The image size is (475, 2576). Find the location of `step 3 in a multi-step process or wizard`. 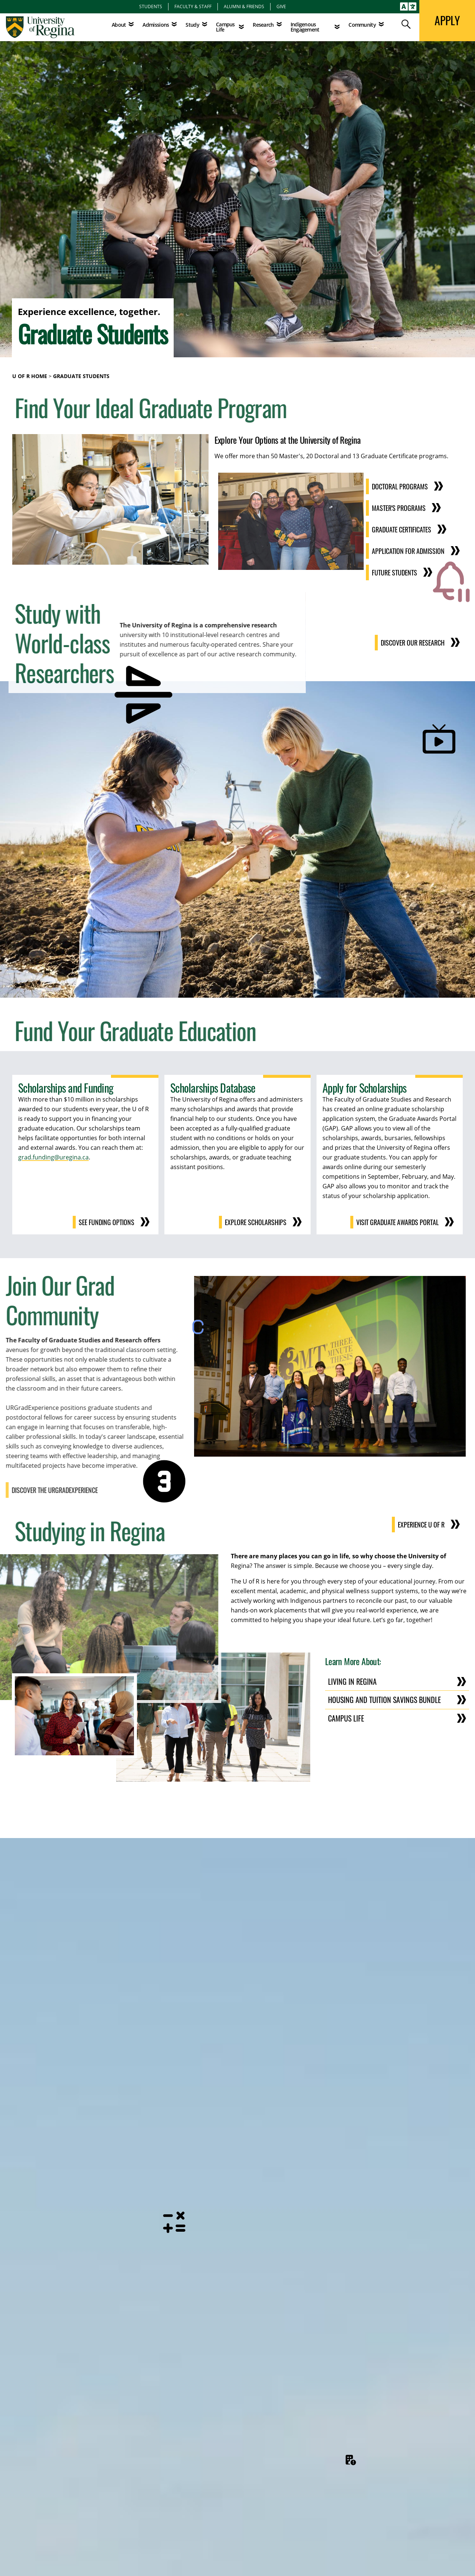

step 3 in a multi-step process or wizard is located at coordinates (164, 1481).